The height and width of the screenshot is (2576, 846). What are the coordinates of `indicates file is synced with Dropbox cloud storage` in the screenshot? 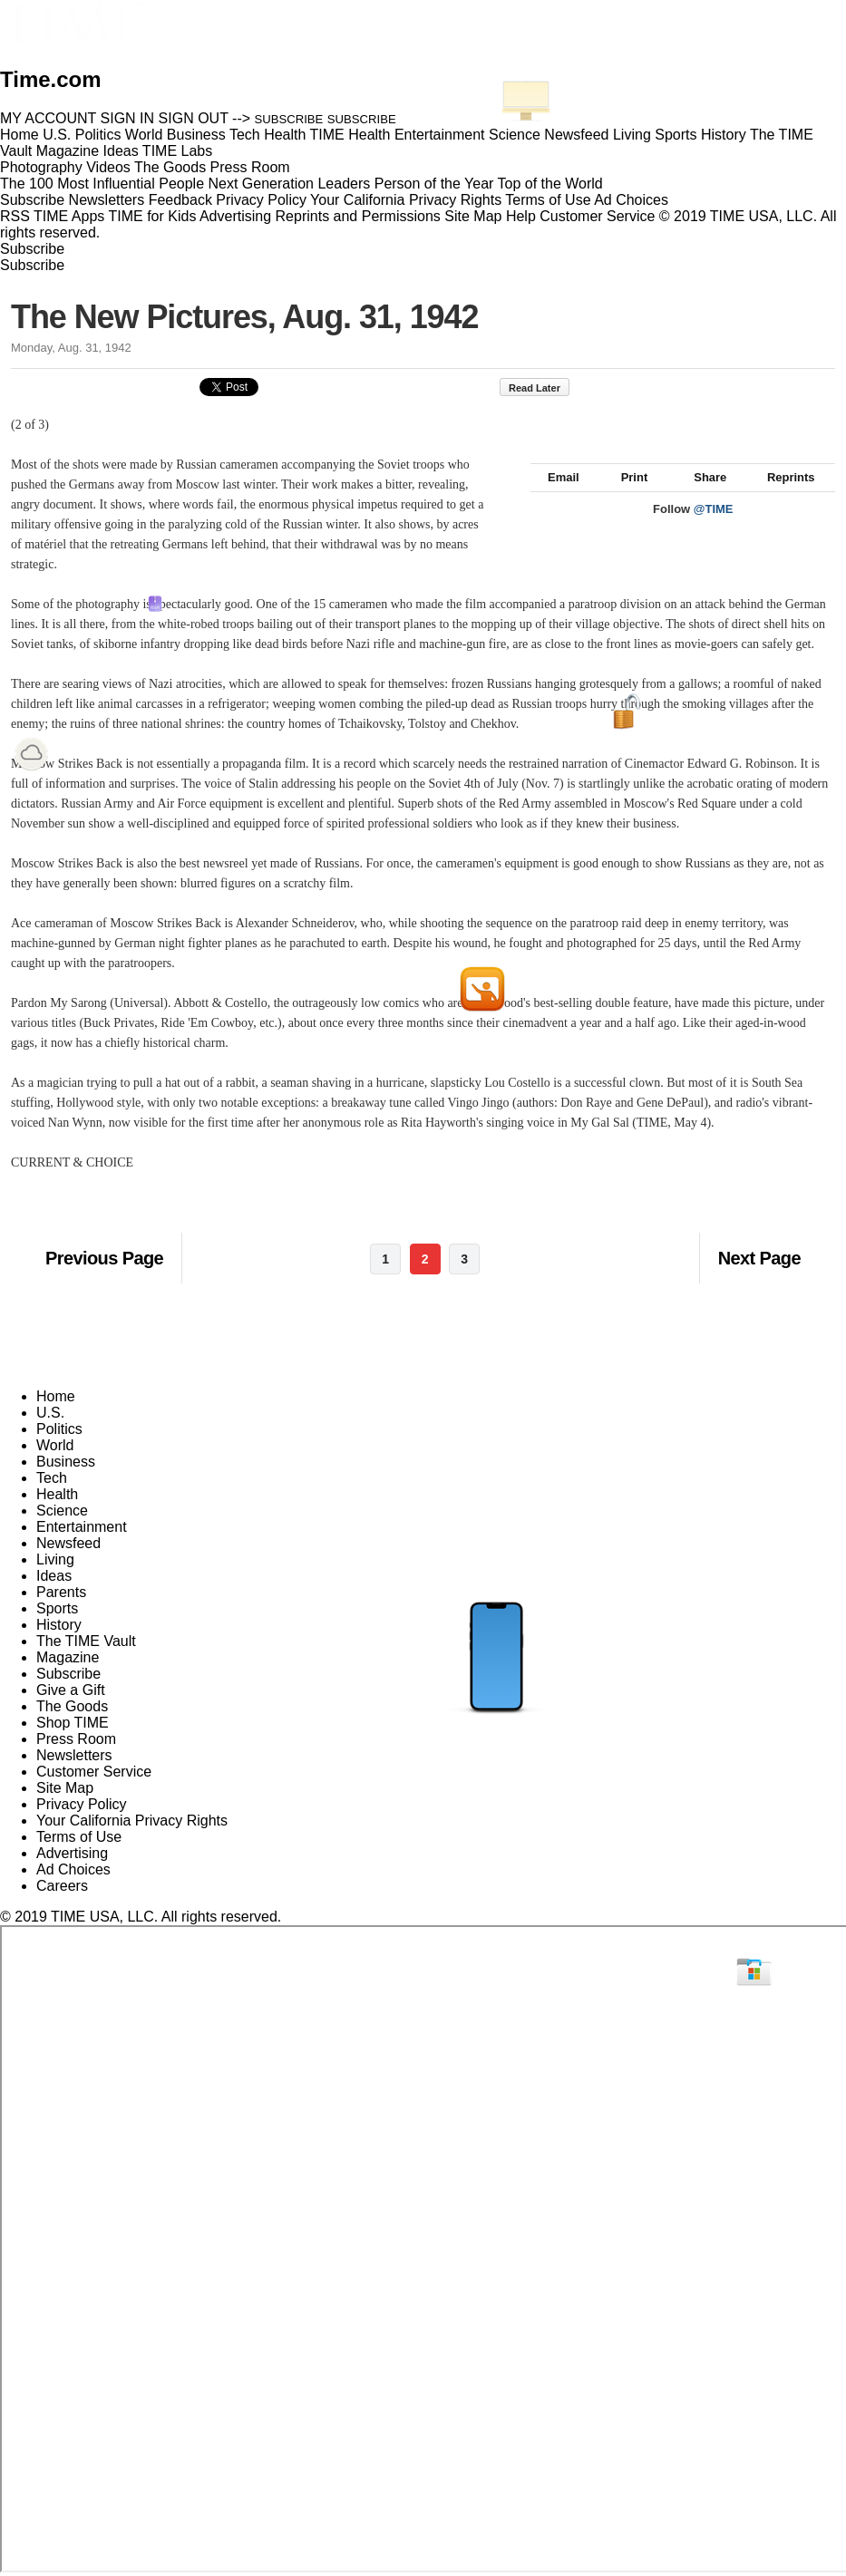 It's located at (31, 753).